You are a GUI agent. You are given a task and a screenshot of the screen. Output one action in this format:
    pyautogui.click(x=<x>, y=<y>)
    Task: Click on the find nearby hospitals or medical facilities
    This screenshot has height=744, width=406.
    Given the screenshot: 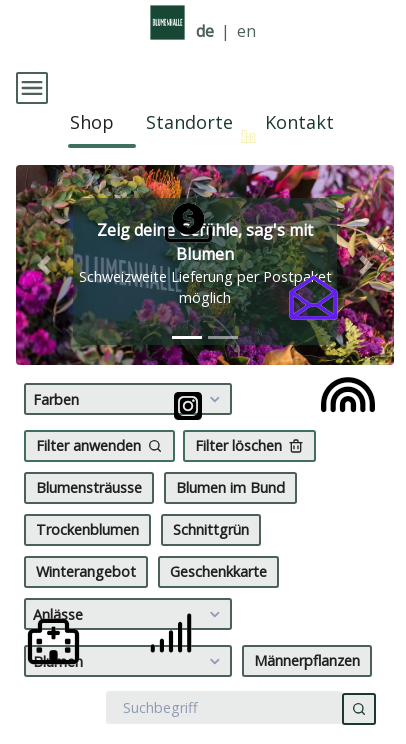 What is the action you would take?
    pyautogui.click(x=53, y=641)
    